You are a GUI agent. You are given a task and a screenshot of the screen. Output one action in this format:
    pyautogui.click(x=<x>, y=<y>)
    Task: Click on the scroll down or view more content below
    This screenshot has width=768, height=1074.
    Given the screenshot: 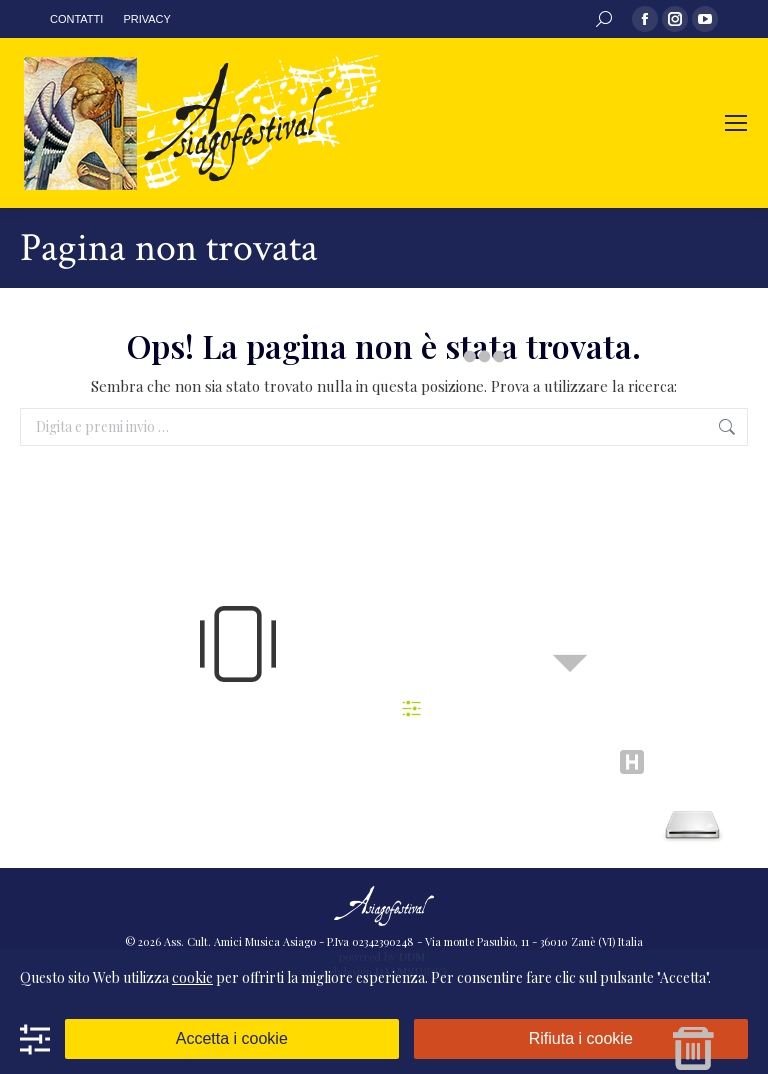 What is the action you would take?
    pyautogui.click(x=570, y=662)
    